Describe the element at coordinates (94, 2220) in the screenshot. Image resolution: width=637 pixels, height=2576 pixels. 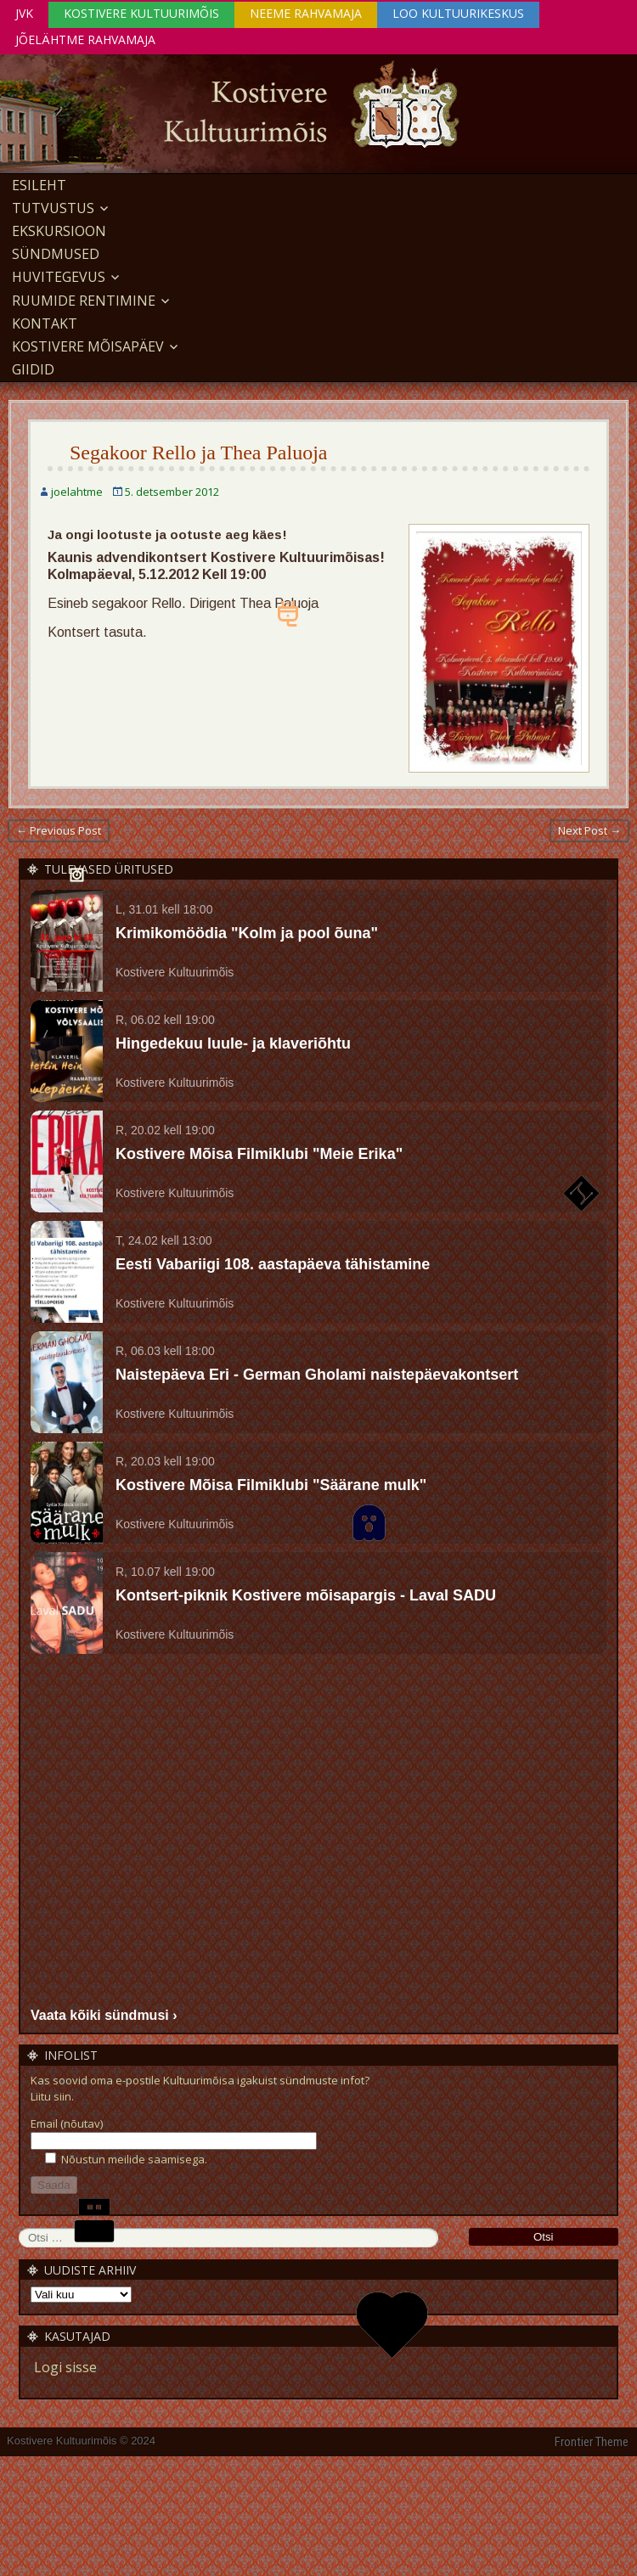
I see `access USB flash drive contents` at that location.